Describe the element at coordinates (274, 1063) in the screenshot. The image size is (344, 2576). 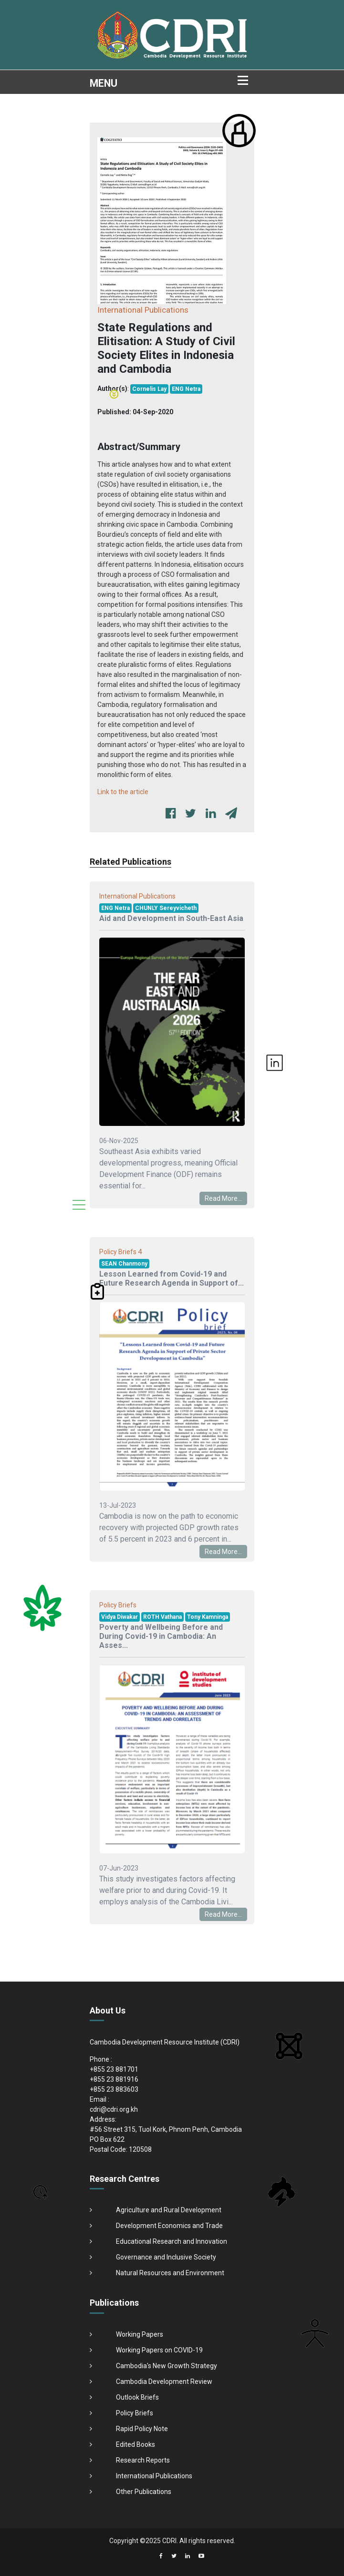
I see `open LinkedIn profile or app` at that location.